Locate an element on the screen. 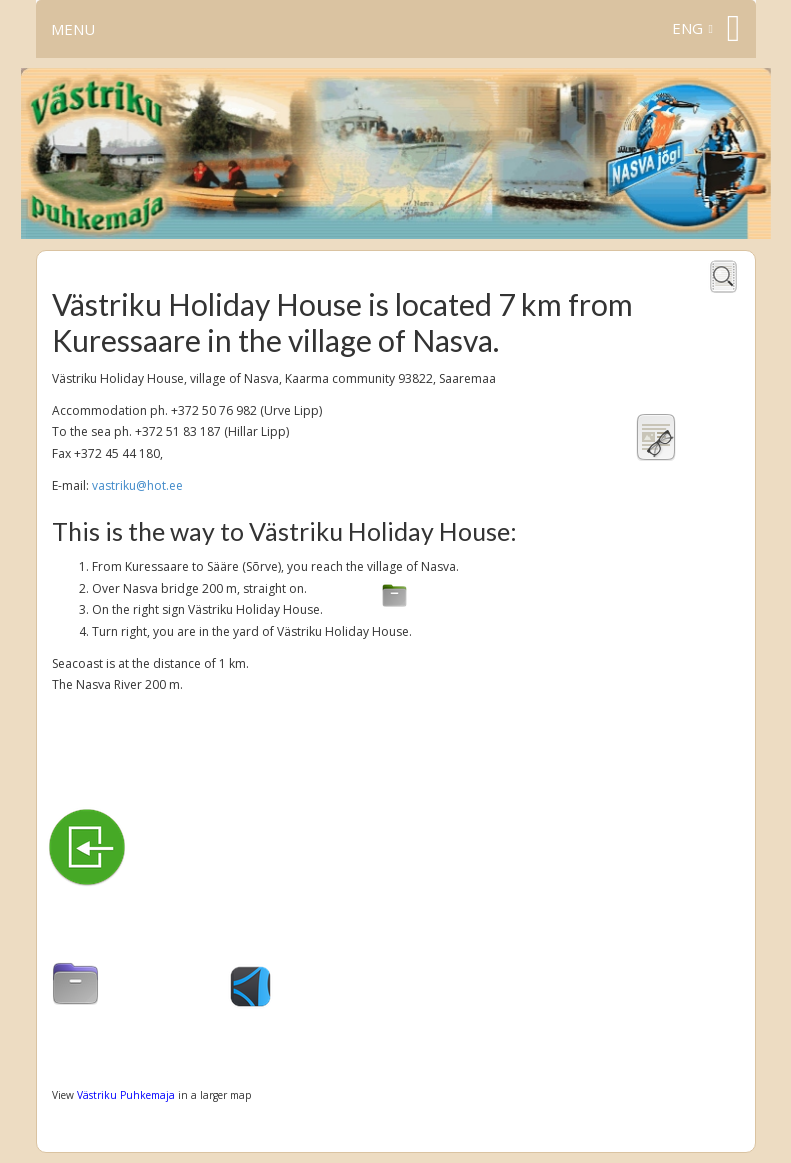 The image size is (791, 1163). open the system logs application is located at coordinates (723, 276).